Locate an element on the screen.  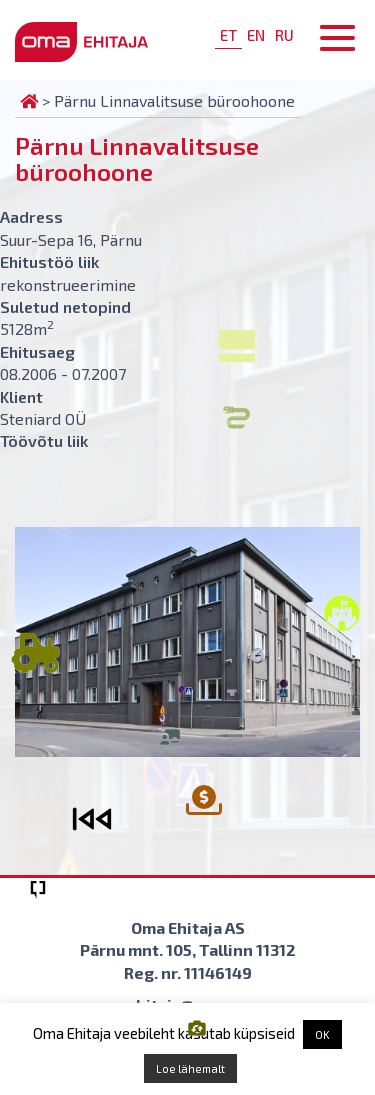
skip to the beginning of the track is located at coordinates (92, 819).